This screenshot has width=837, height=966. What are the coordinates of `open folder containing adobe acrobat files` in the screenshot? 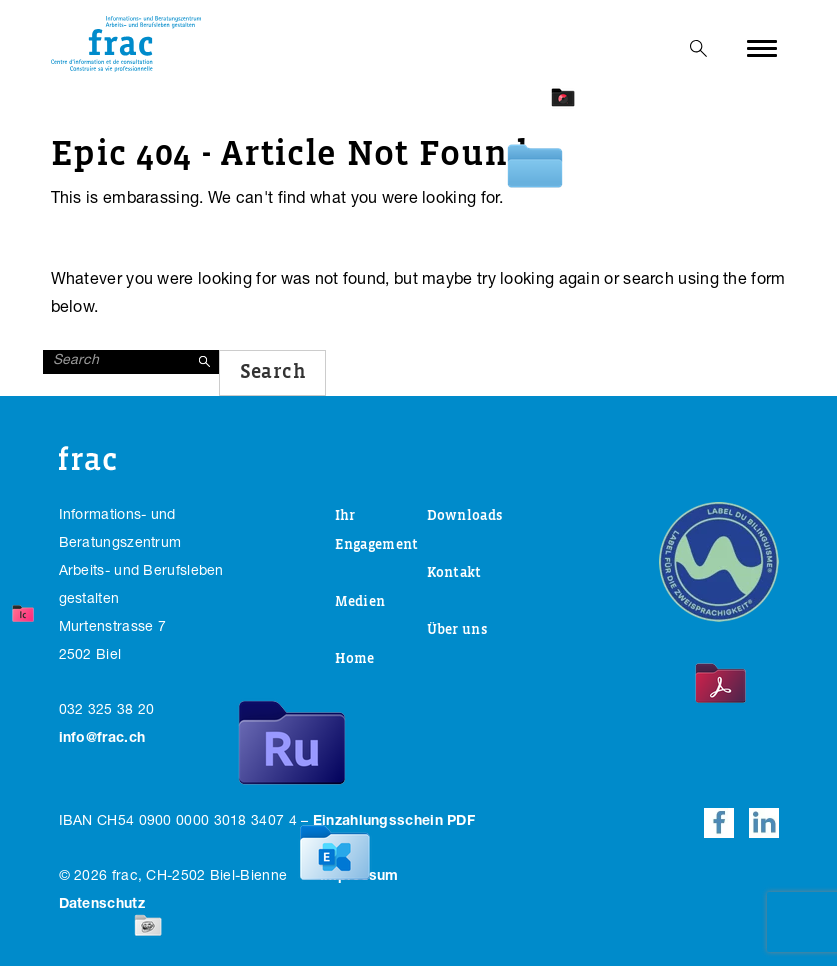 It's located at (720, 684).